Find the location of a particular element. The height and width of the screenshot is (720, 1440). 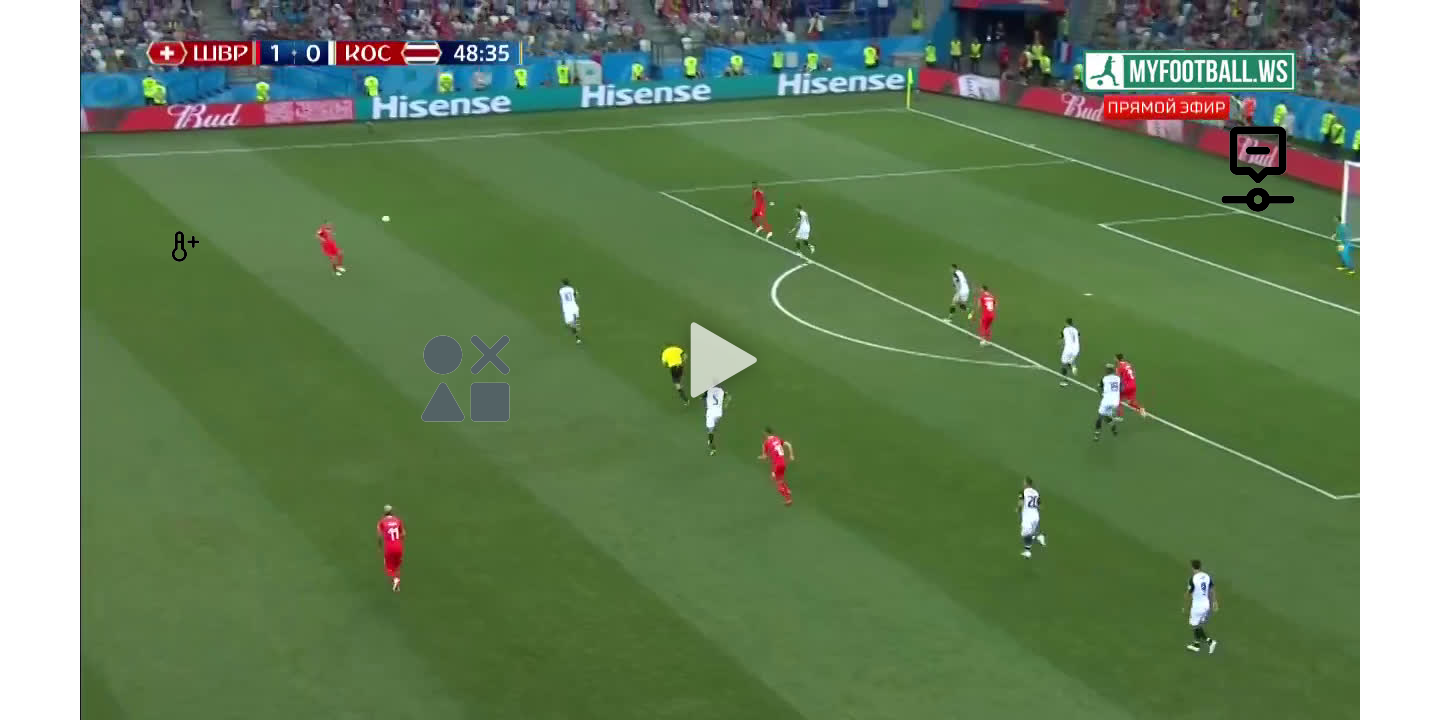

increase temperature setting is located at coordinates (182, 246).